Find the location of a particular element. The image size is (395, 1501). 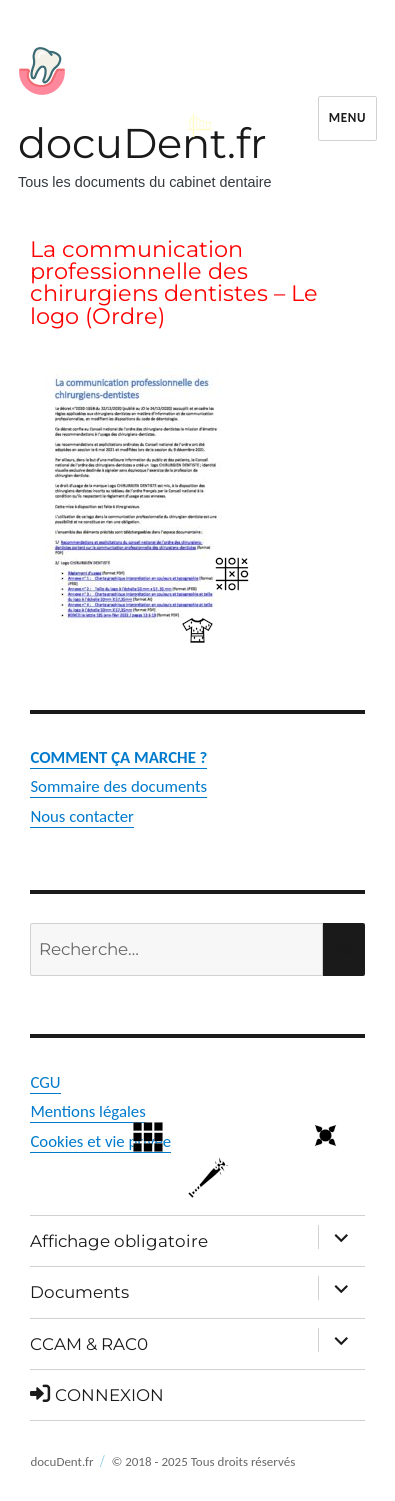

view grid layout is located at coordinates (148, 1137).